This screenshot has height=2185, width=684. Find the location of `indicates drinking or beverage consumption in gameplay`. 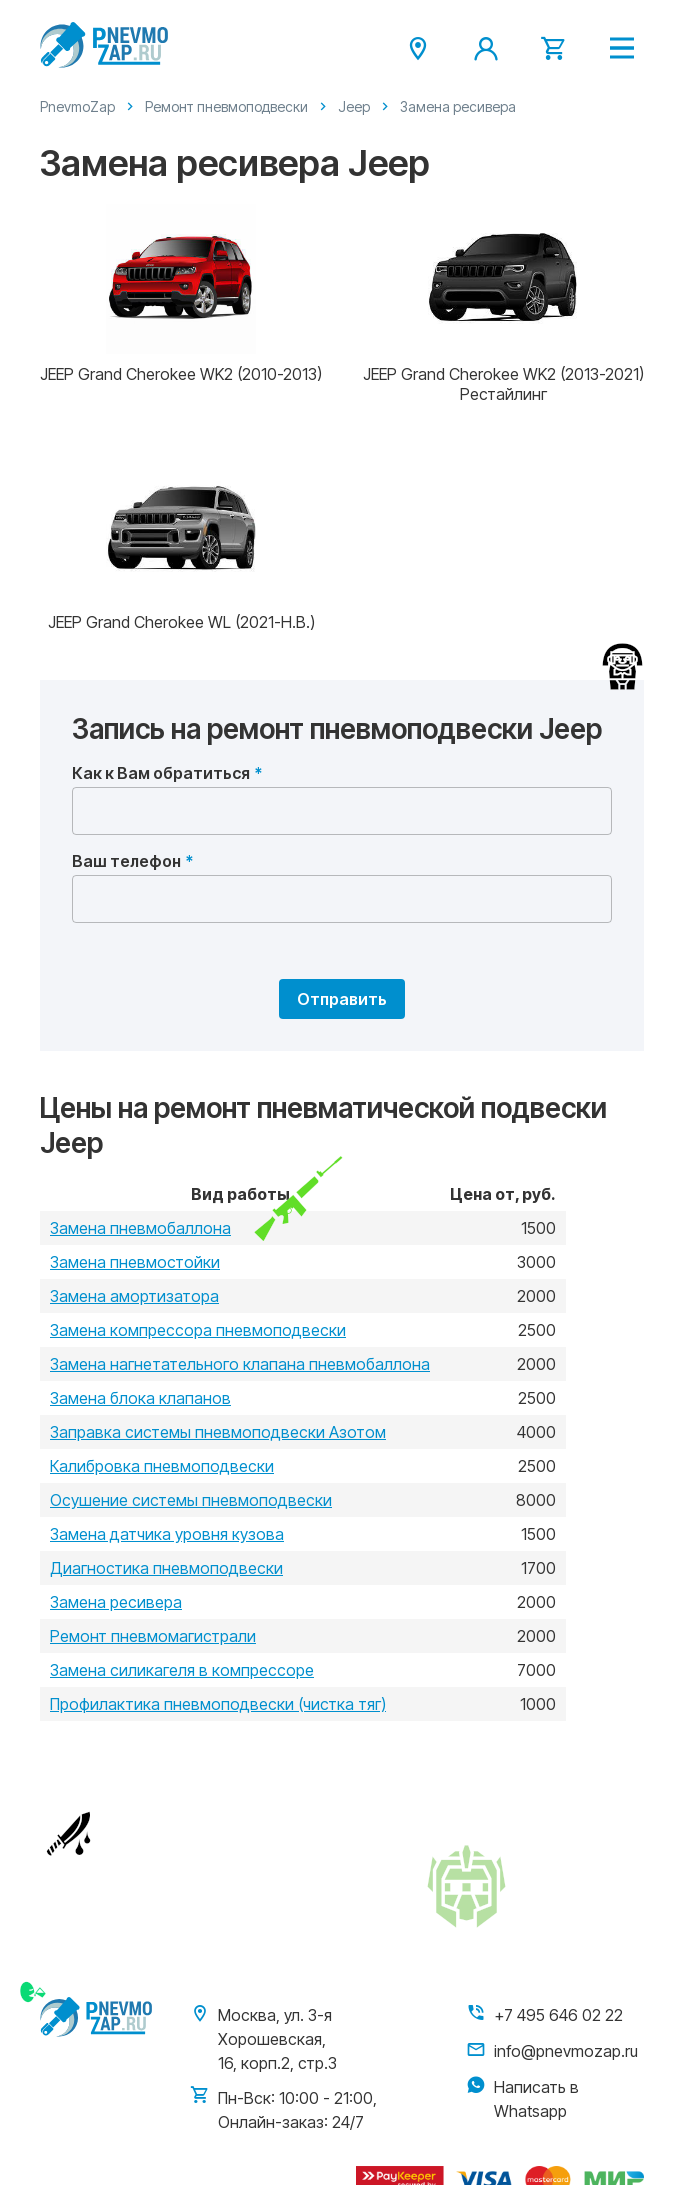

indicates drinking or beverage consumption in gameplay is located at coordinates (33, 1992).